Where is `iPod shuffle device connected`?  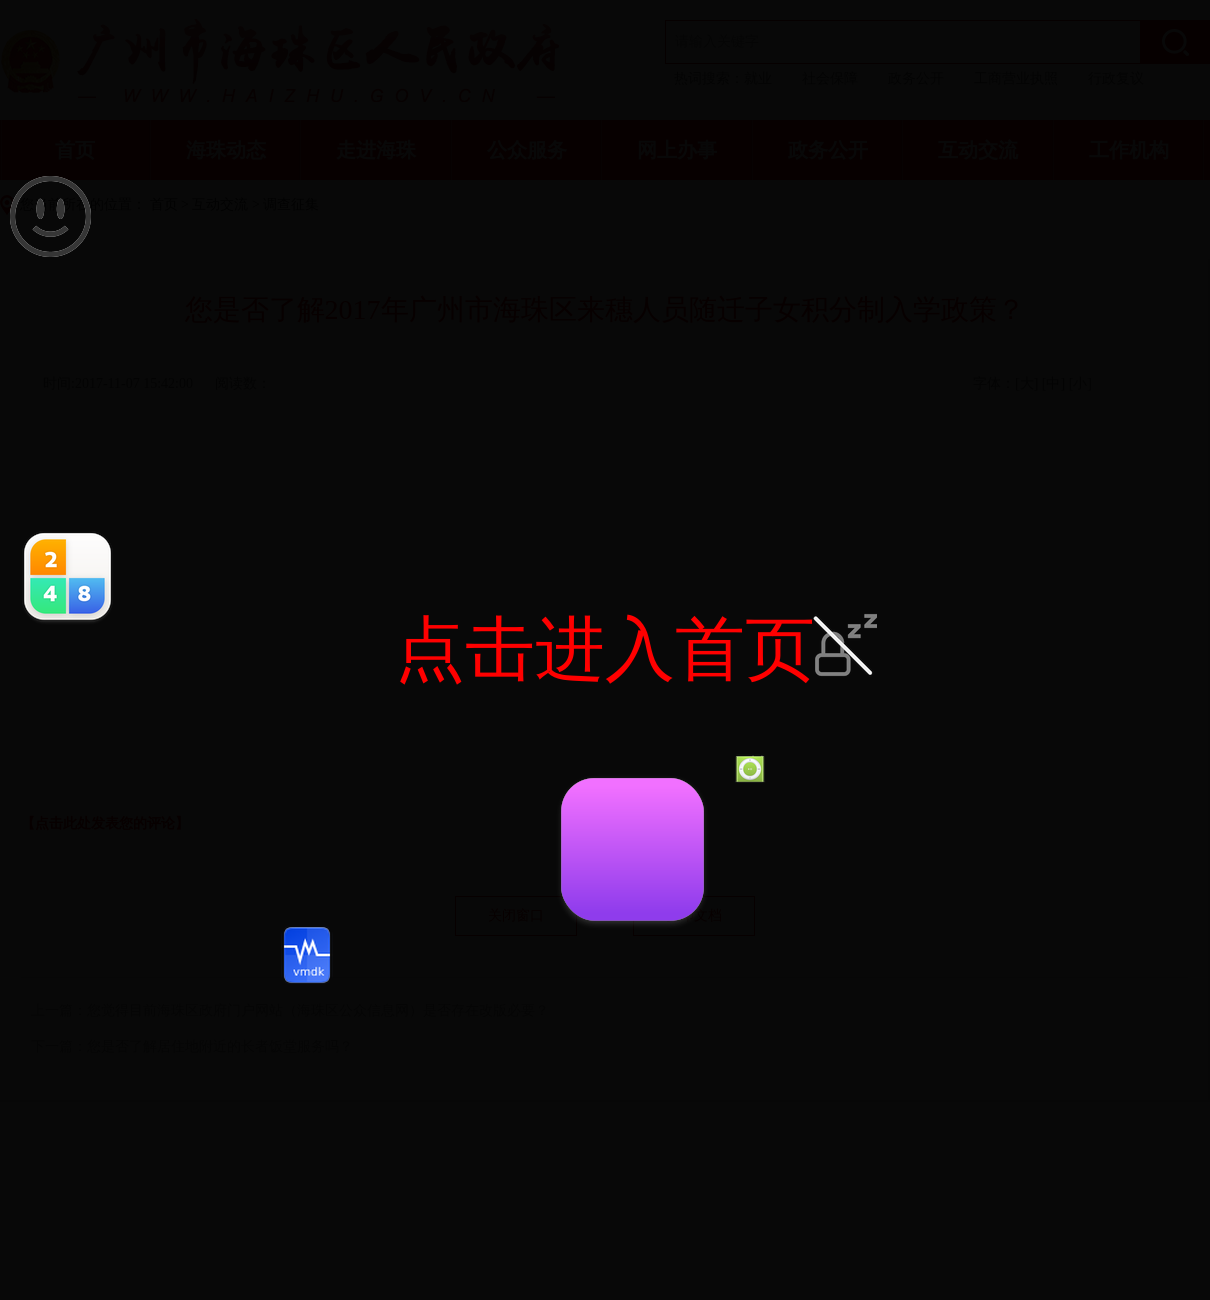
iPod shuffle device connected is located at coordinates (750, 769).